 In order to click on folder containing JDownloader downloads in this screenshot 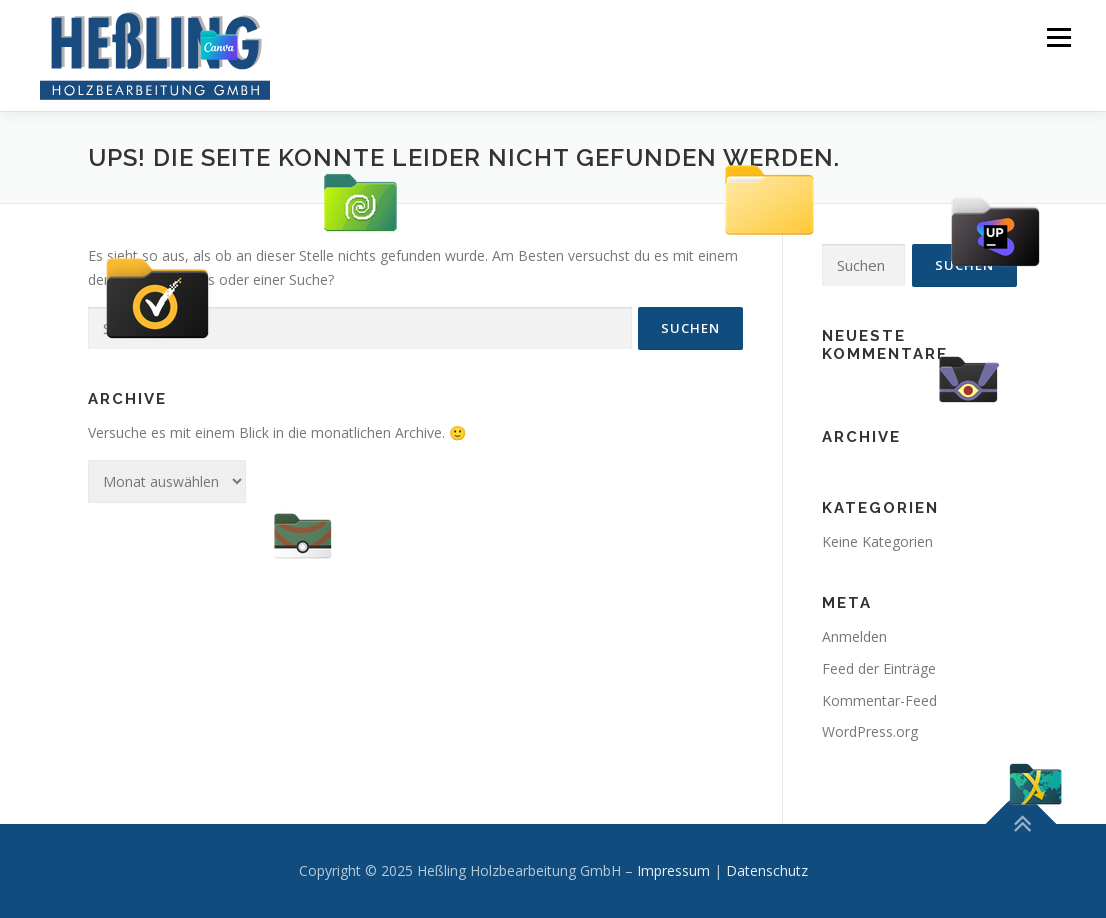, I will do `click(1035, 785)`.